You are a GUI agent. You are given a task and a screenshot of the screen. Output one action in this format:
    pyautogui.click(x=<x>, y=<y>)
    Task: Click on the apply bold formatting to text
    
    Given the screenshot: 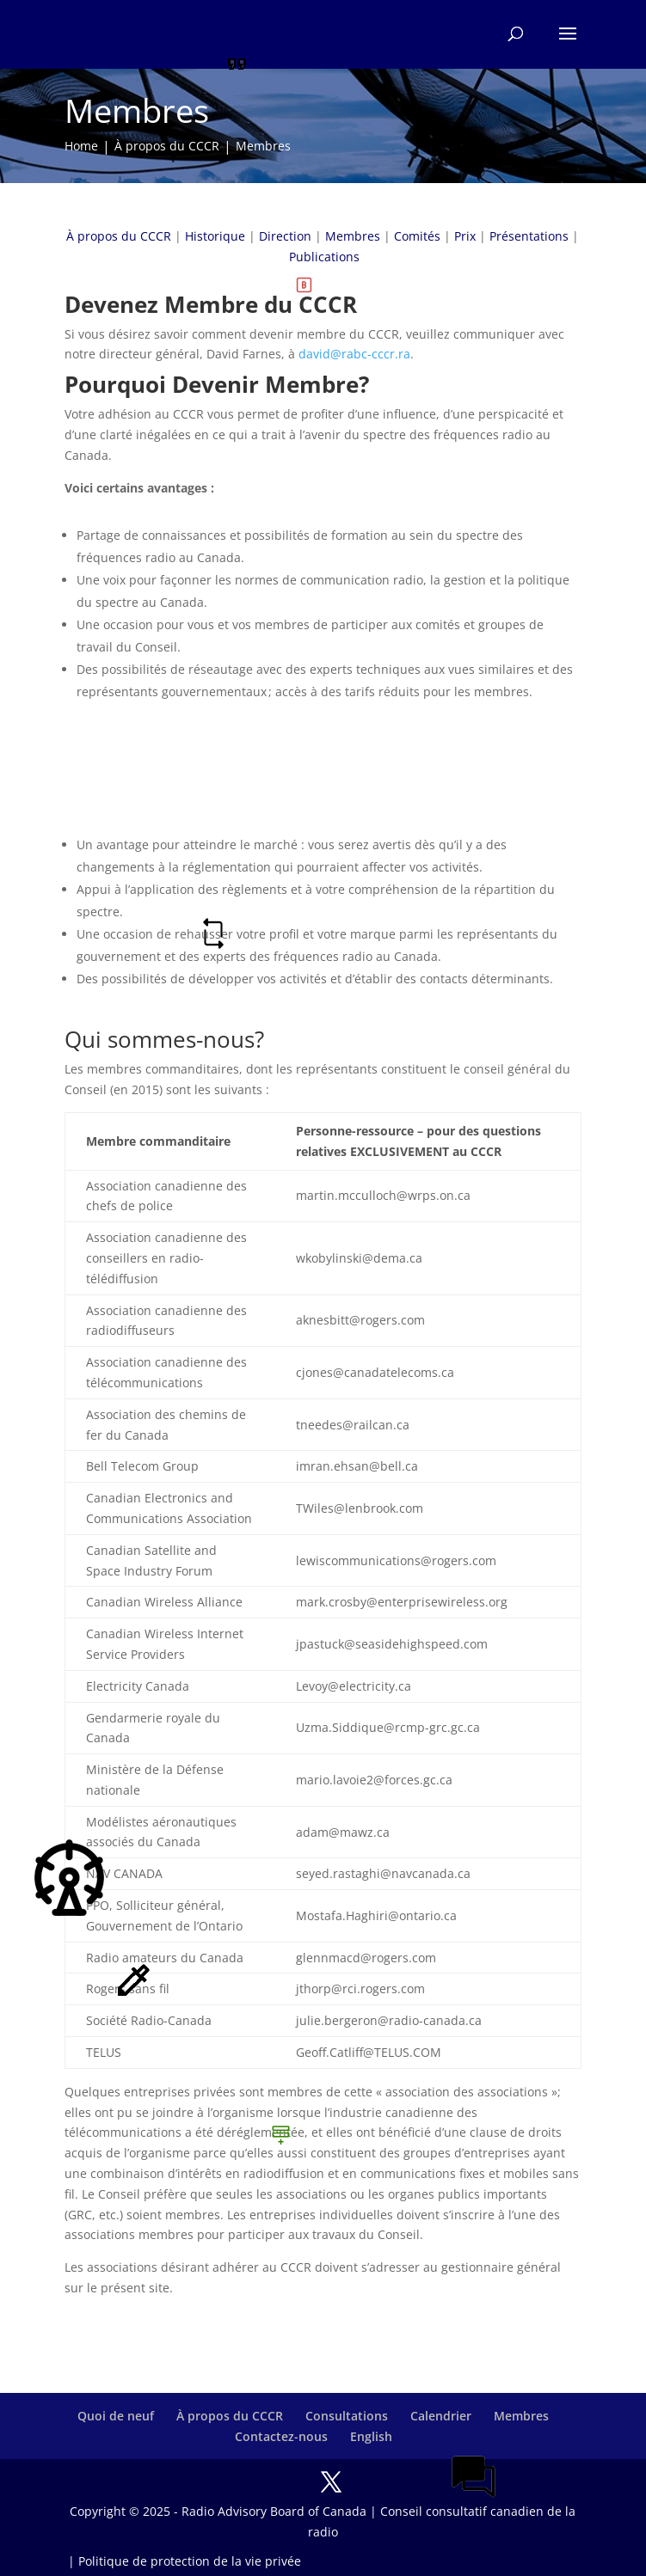 What is the action you would take?
    pyautogui.click(x=304, y=285)
    